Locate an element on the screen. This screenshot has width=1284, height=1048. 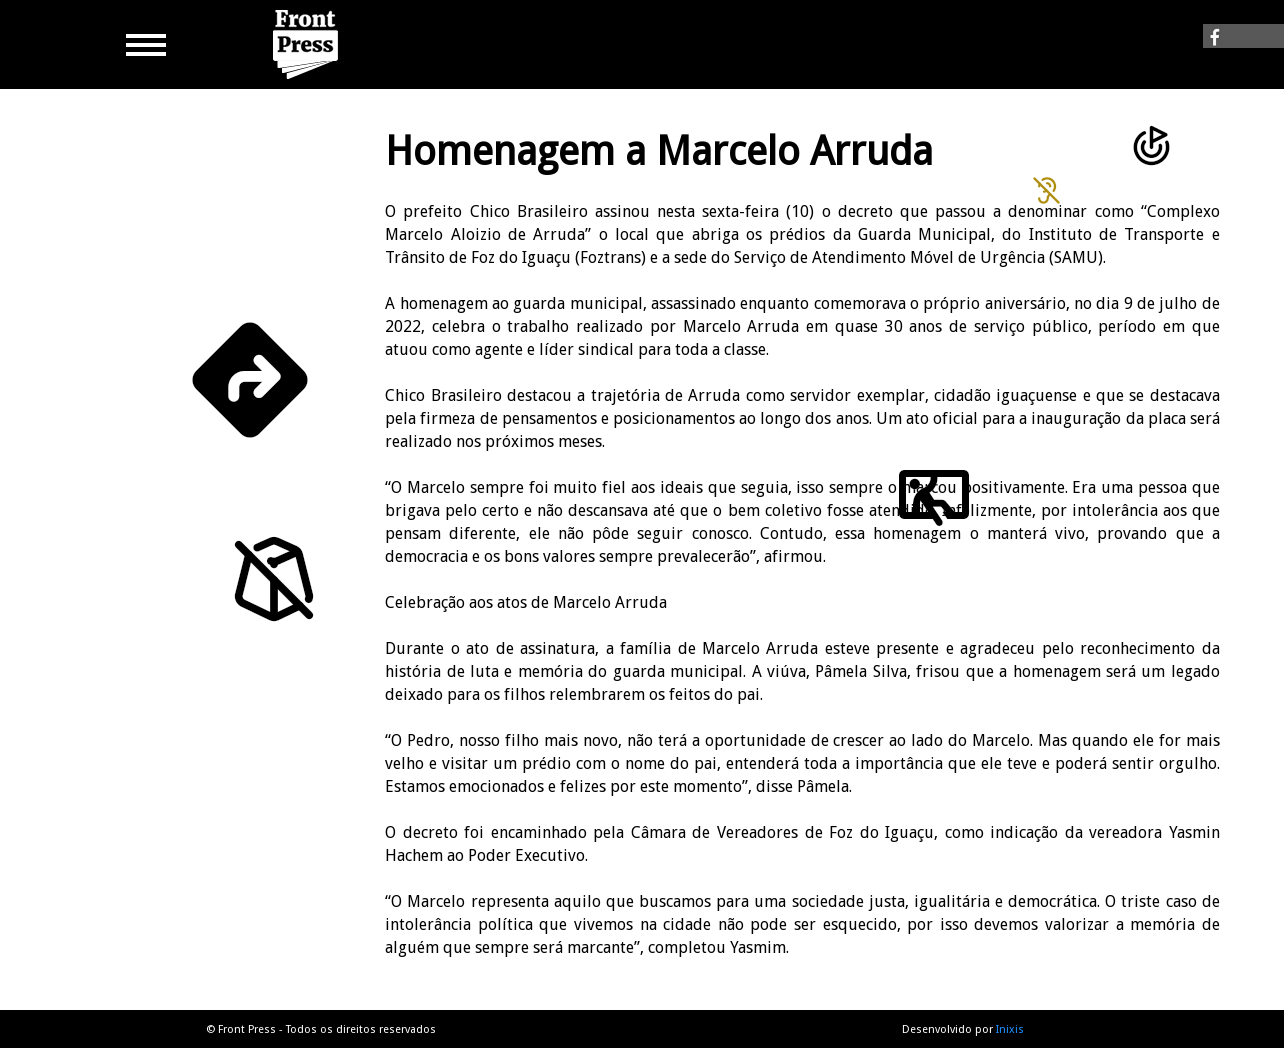
emergency exit or escape route is located at coordinates (934, 498).